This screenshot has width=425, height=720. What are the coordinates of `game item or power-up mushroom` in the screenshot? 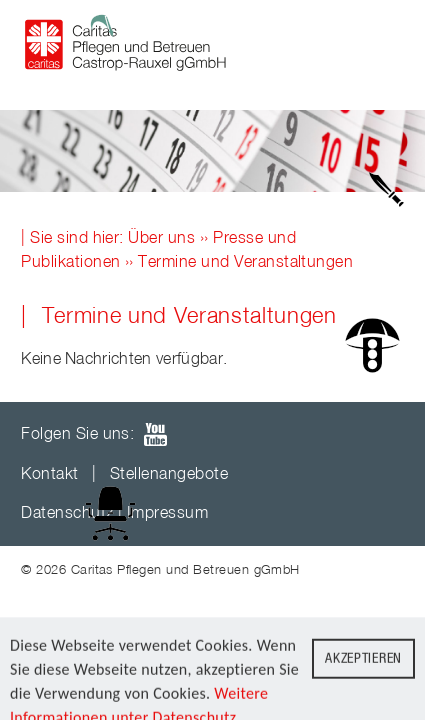 It's located at (372, 345).